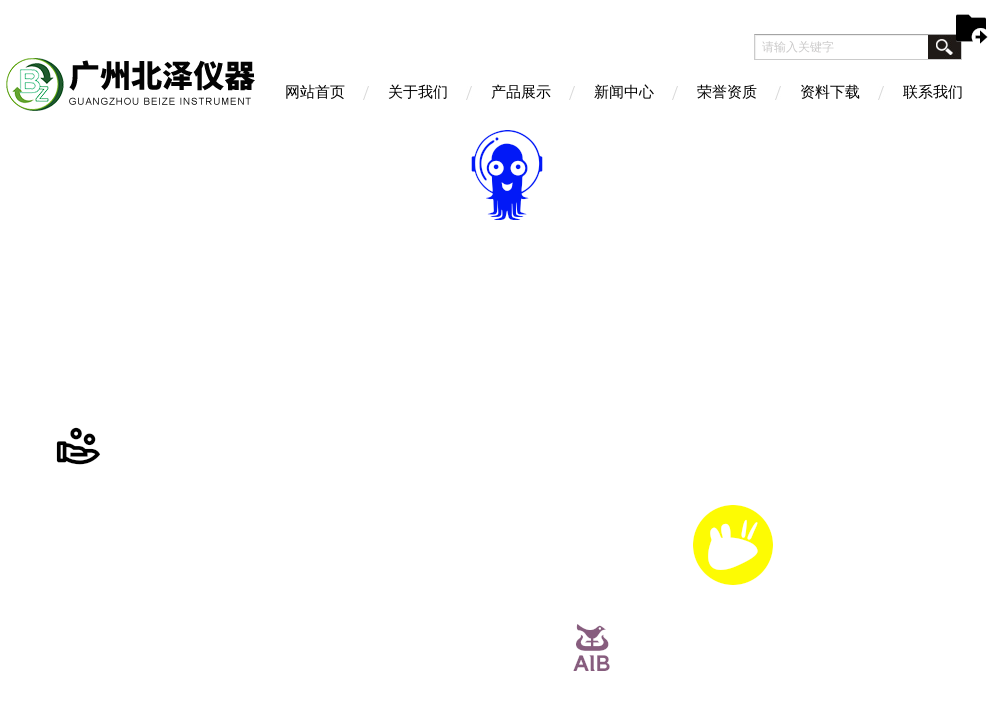 This screenshot has height=720, width=1000. I want to click on make a payment or tip, so click(78, 447).